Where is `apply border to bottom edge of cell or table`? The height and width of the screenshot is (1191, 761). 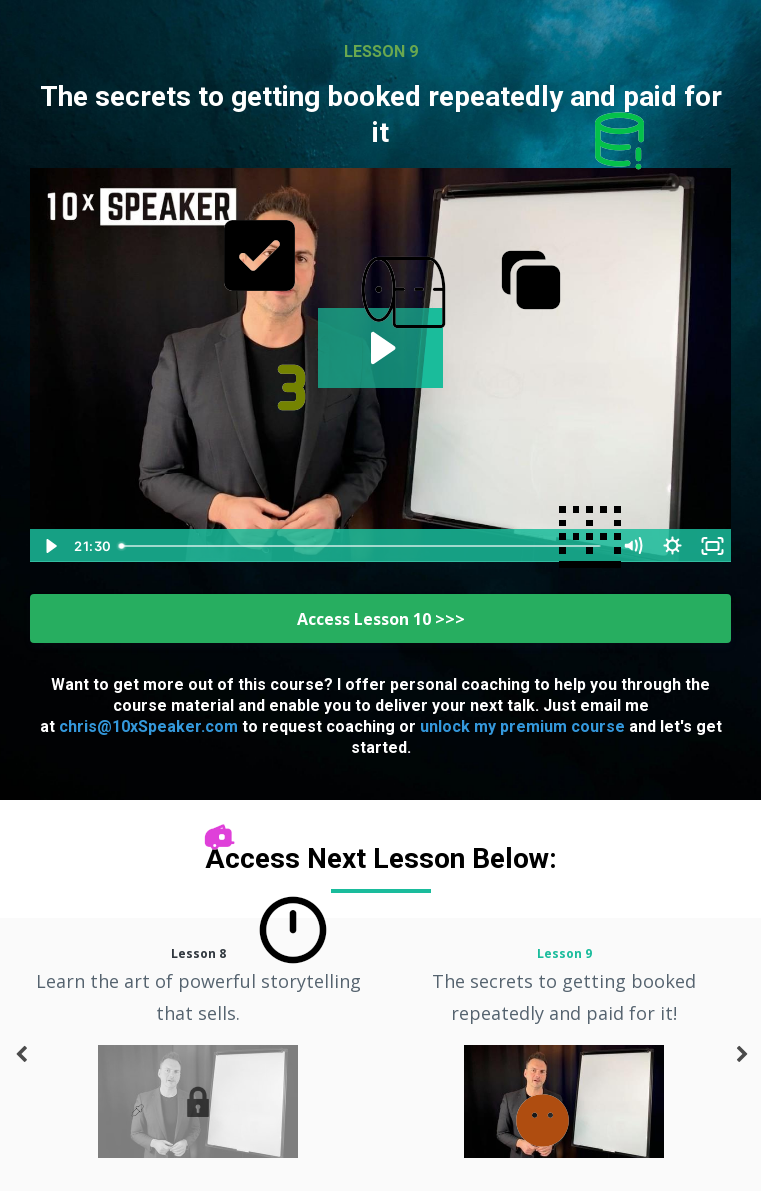 apply border to bottom edge of cell or table is located at coordinates (590, 537).